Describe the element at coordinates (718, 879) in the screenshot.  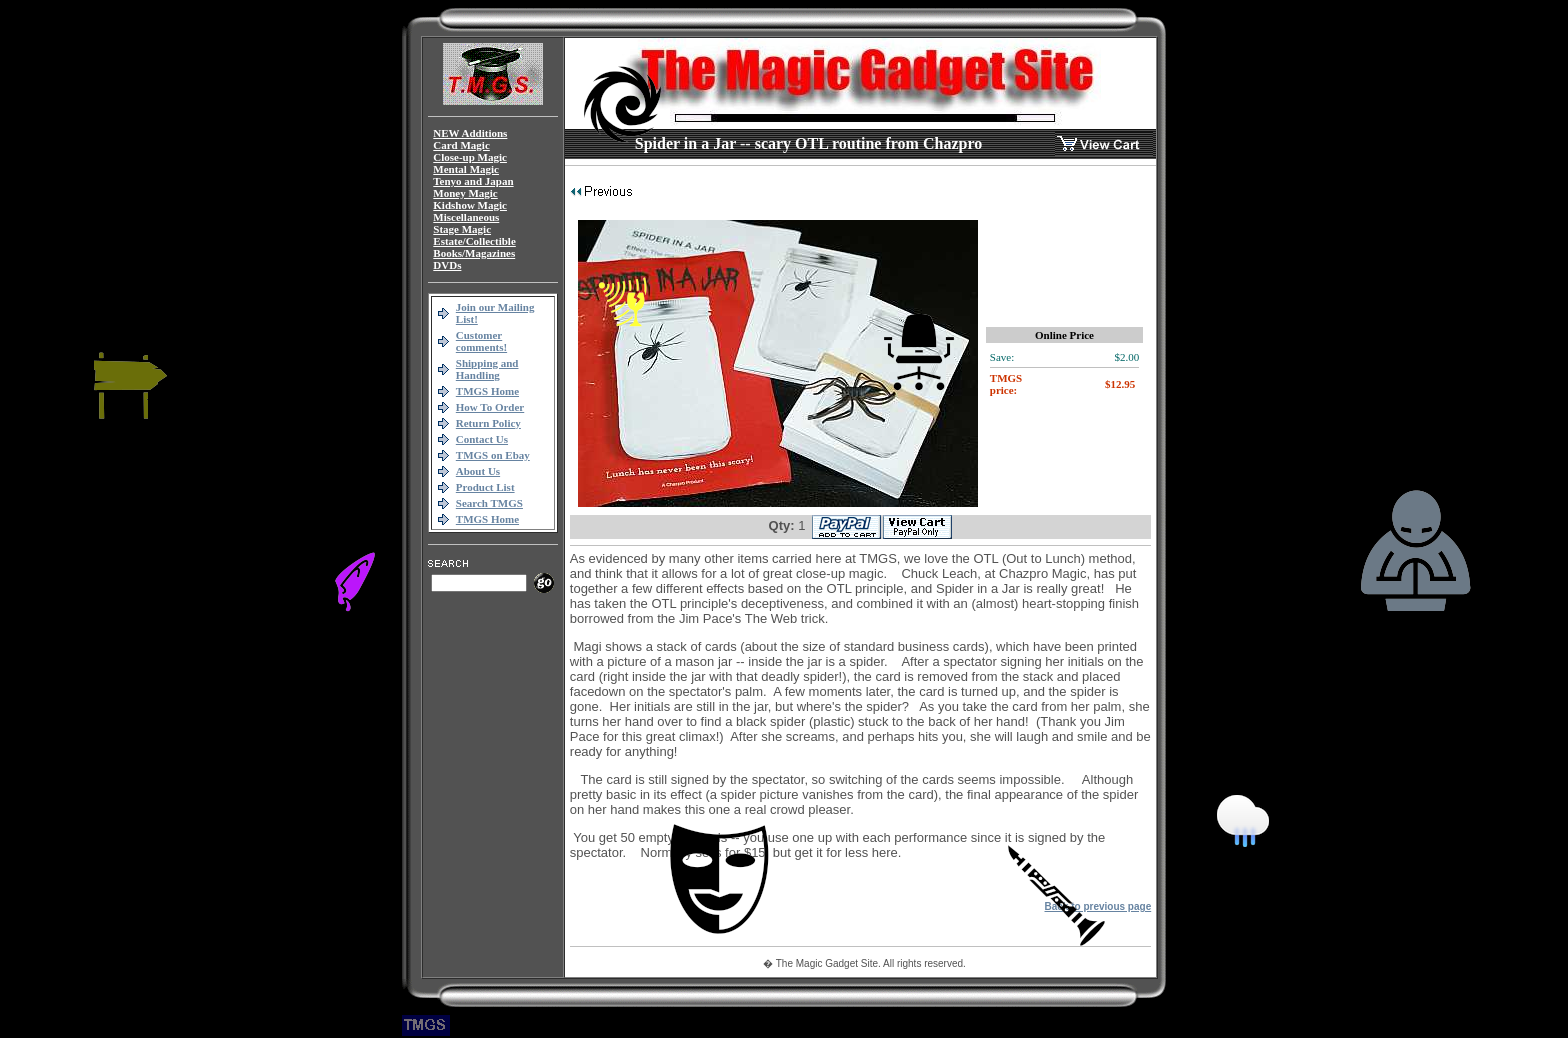
I see `toggle between theater or drama mode` at that location.